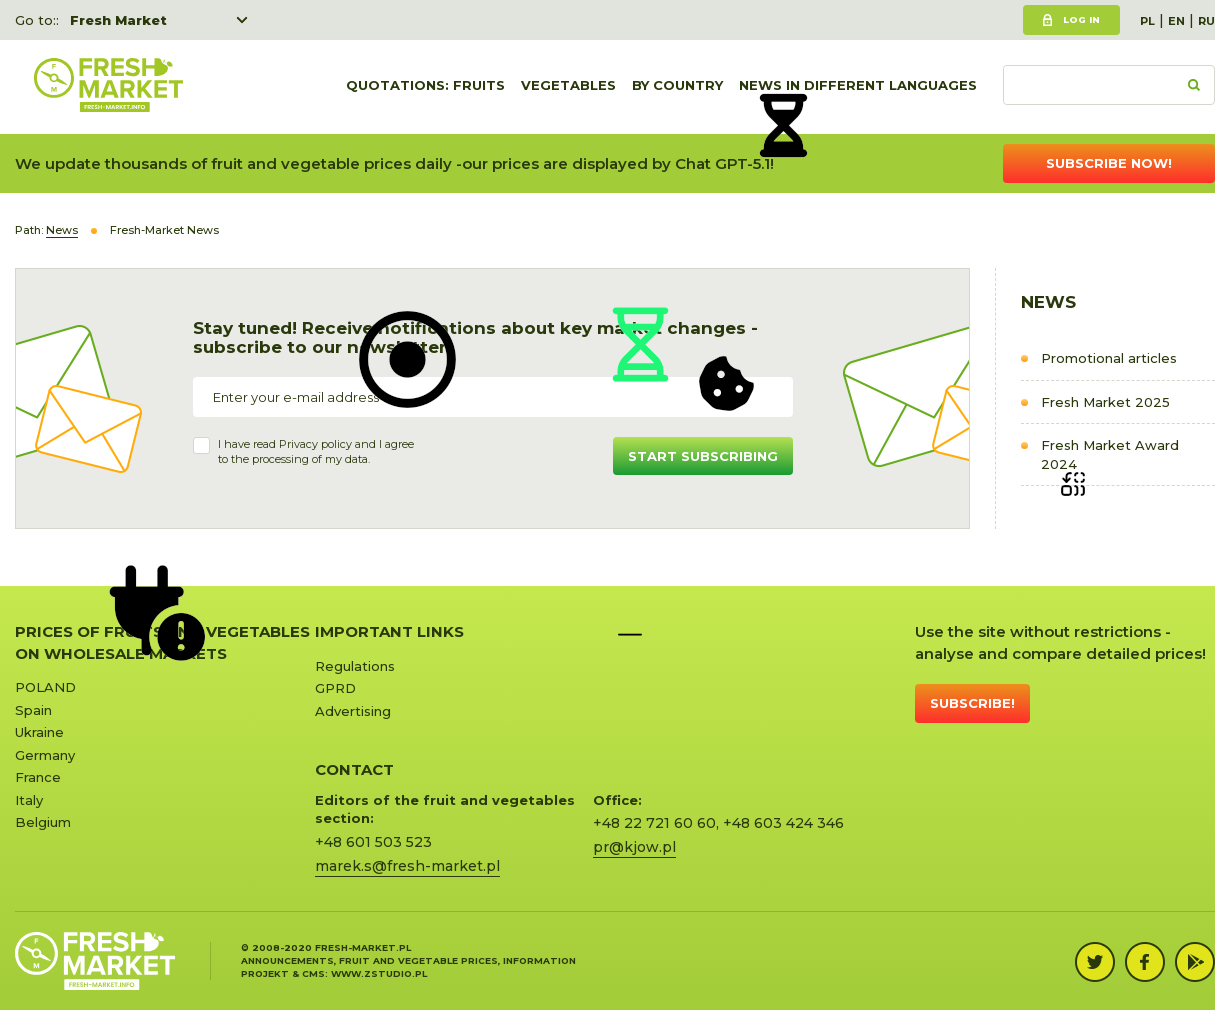 This screenshot has height=1010, width=1215. Describe the element at coordinates (726, 383) in the screenshot. I see `manage cookie preferences and privacy settings` at that location.